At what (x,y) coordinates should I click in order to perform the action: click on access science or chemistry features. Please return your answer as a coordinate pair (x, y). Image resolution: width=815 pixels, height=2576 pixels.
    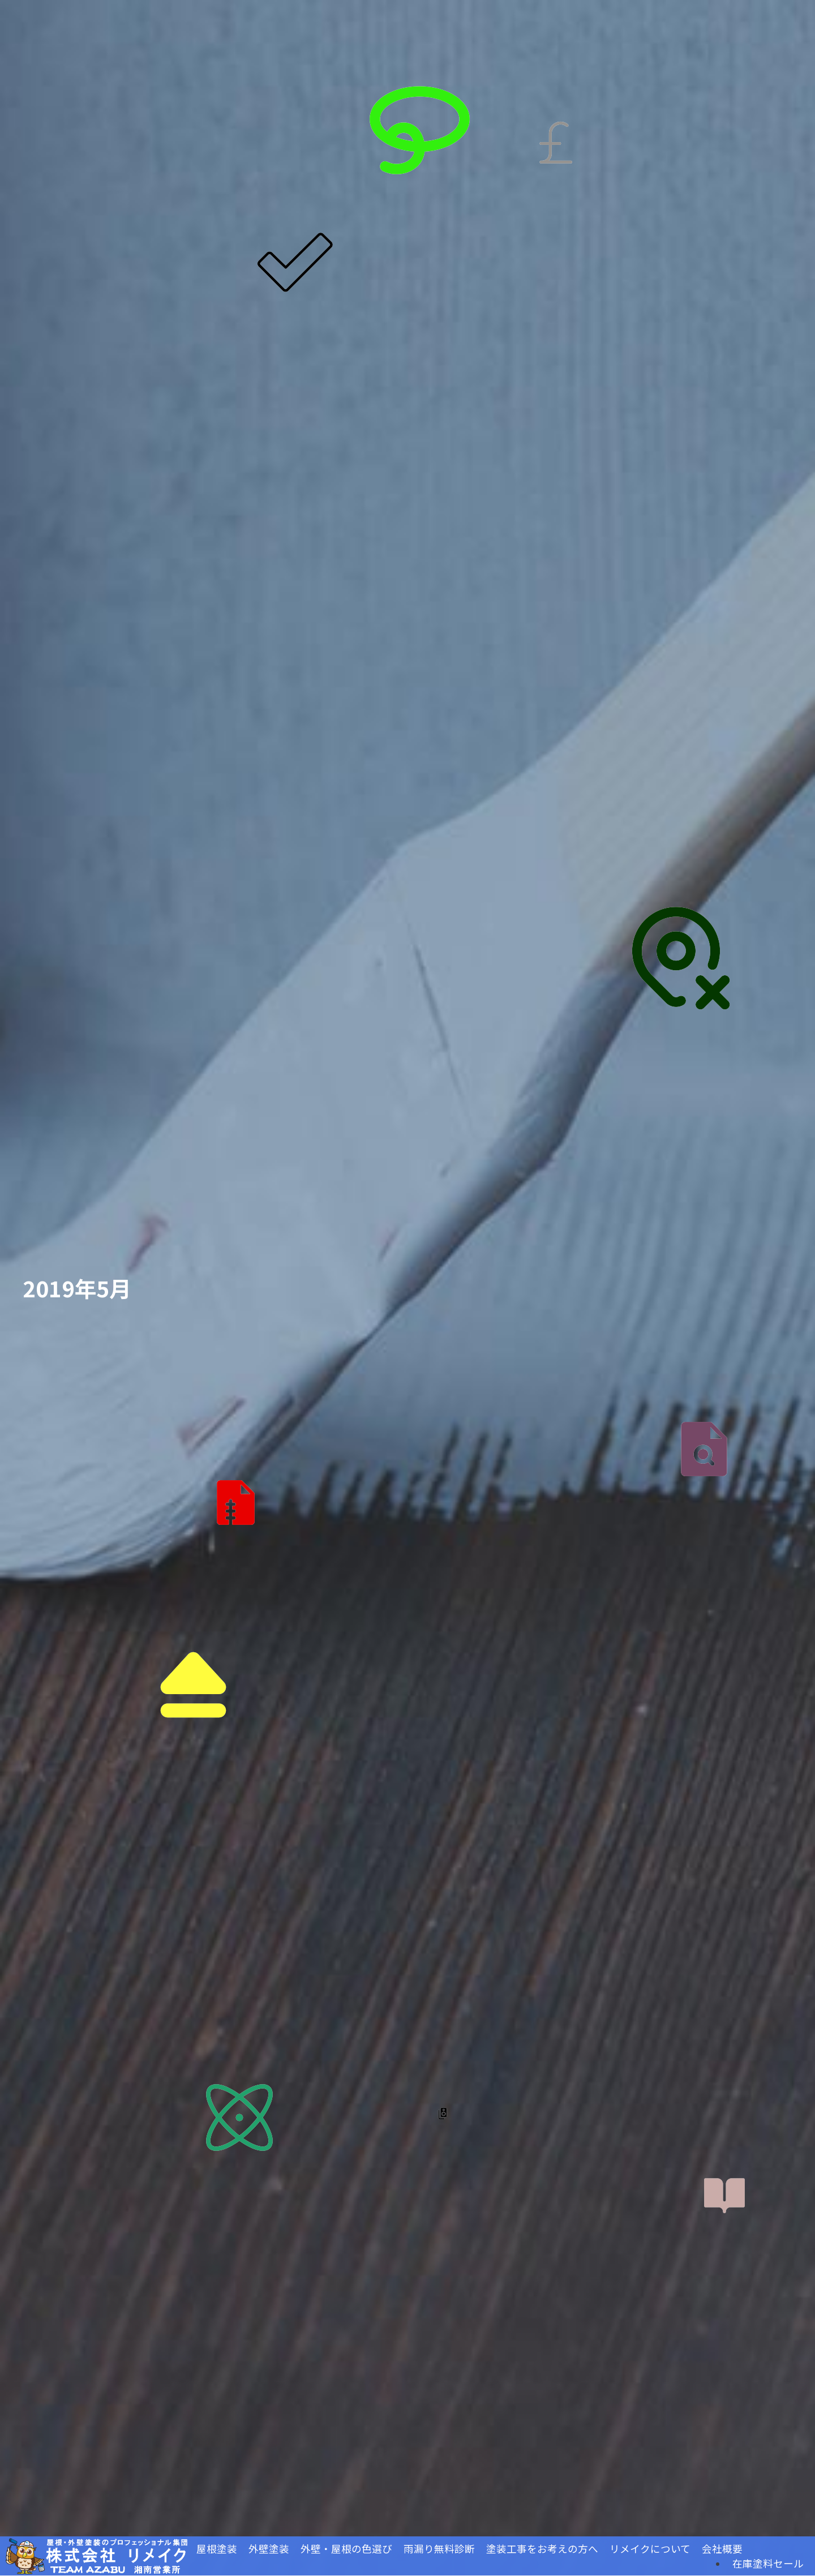
    Looking at the image, I should click on (239, 2118).